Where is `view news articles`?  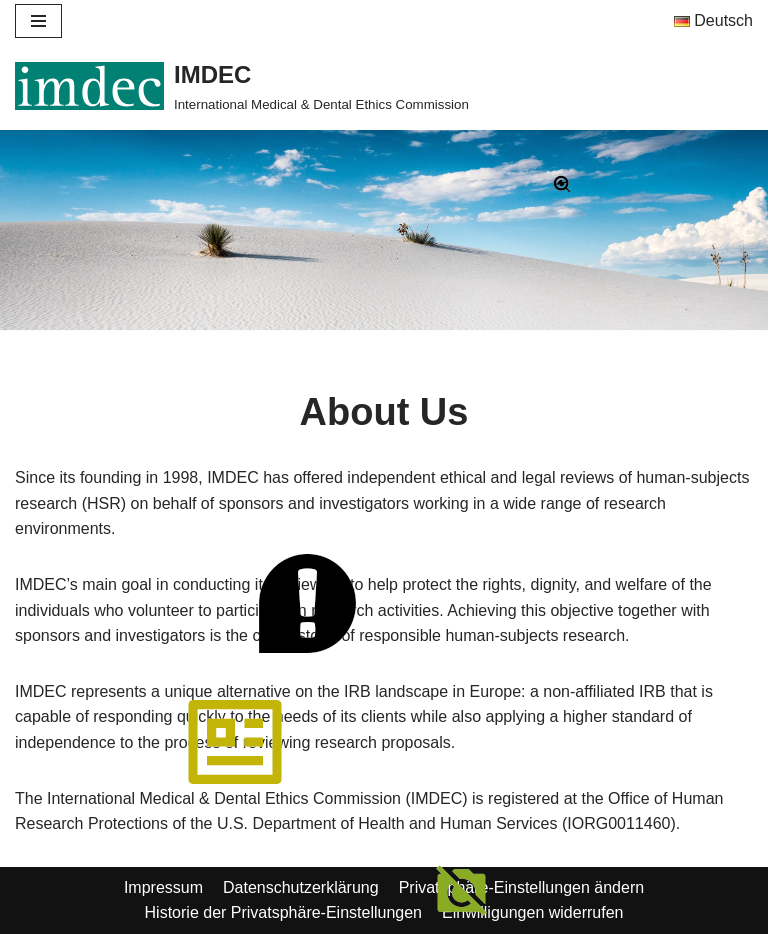 view news articles is located at coordinates (235, 742).